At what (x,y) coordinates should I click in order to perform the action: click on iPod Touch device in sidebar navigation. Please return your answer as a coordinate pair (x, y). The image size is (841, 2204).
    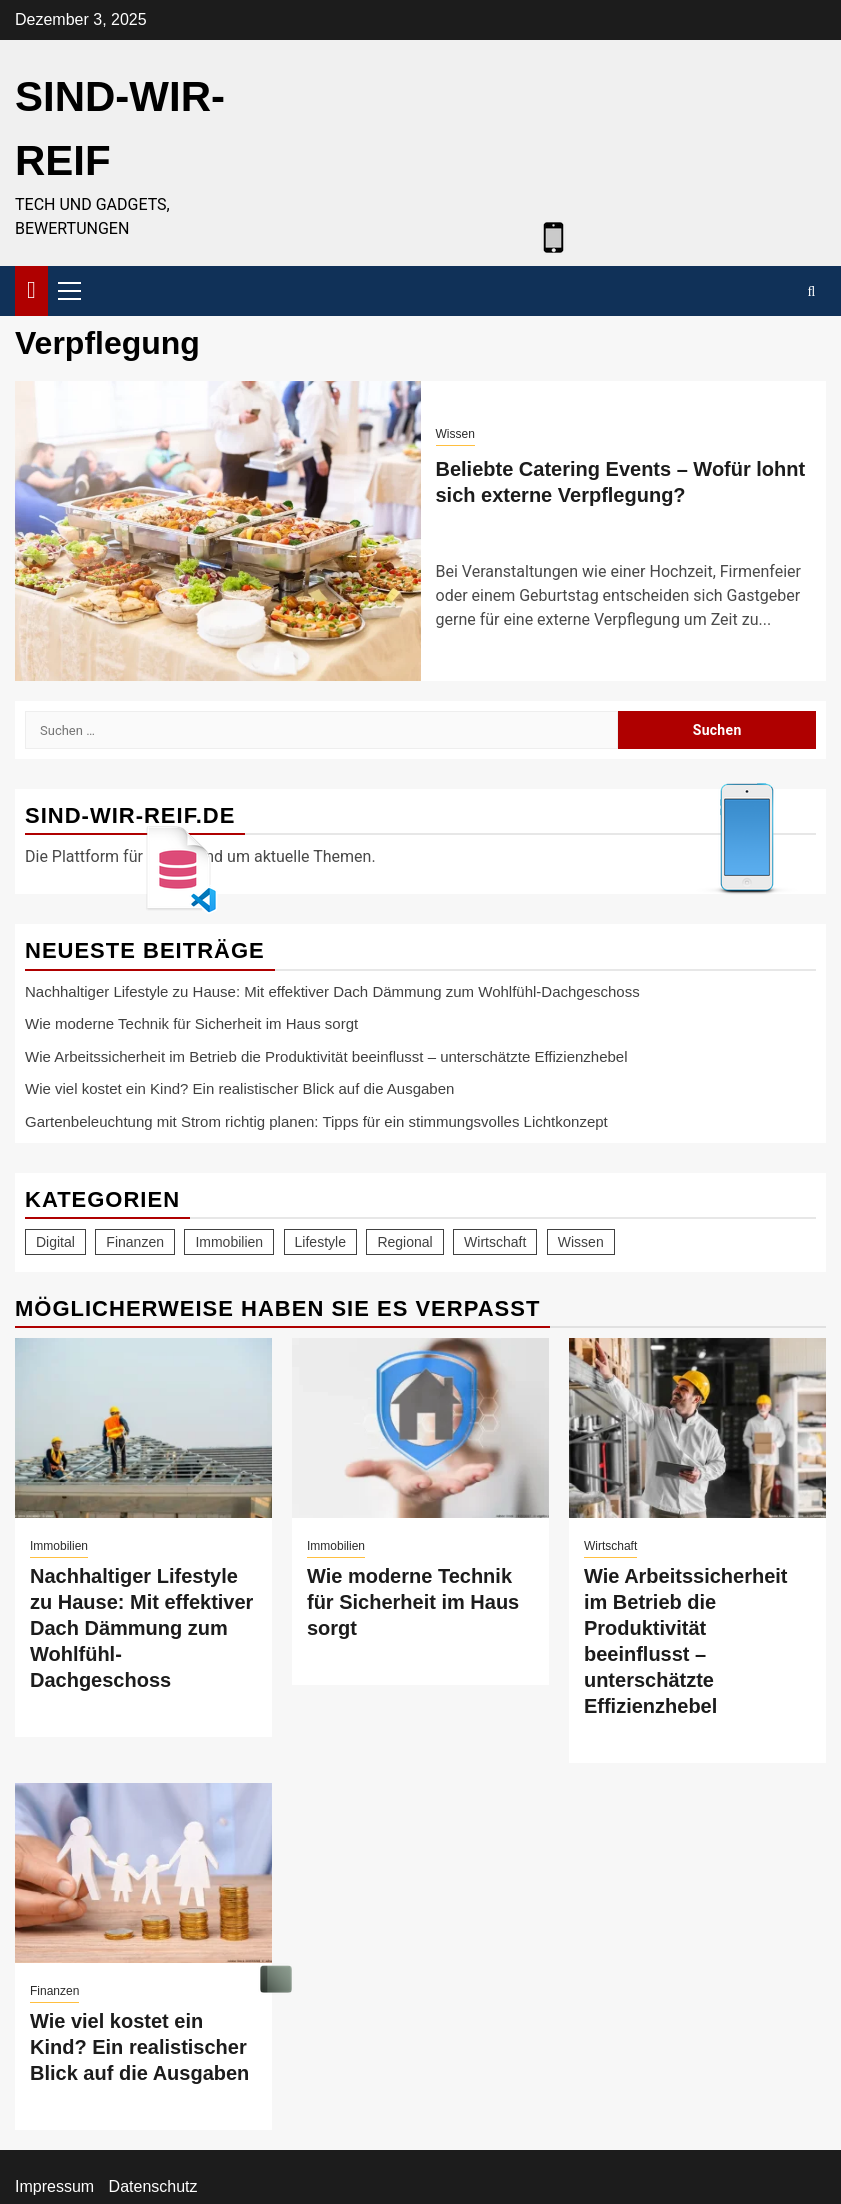
    Looking at the image, I should click on (553, 237).